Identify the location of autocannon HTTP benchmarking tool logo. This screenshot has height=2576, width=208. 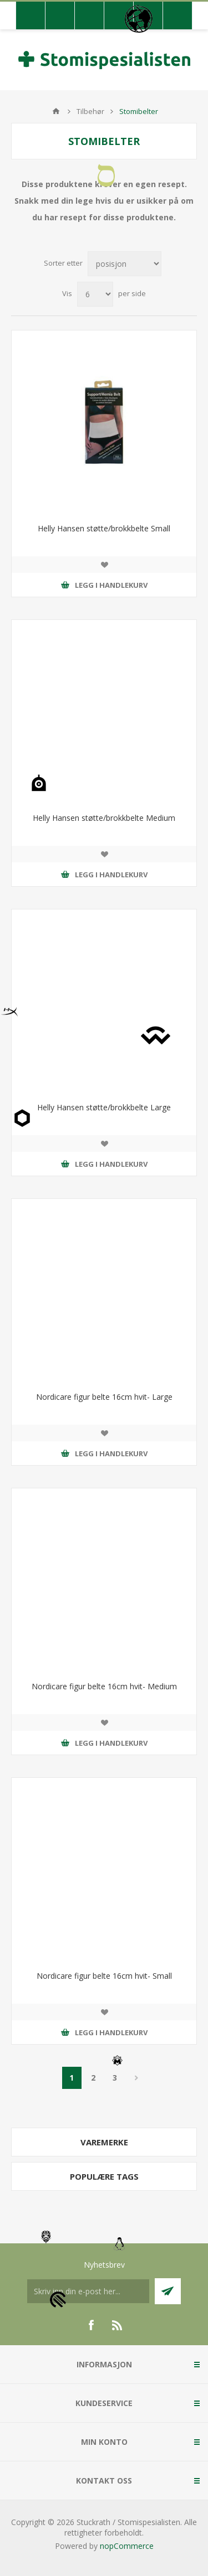
(58, 2299).